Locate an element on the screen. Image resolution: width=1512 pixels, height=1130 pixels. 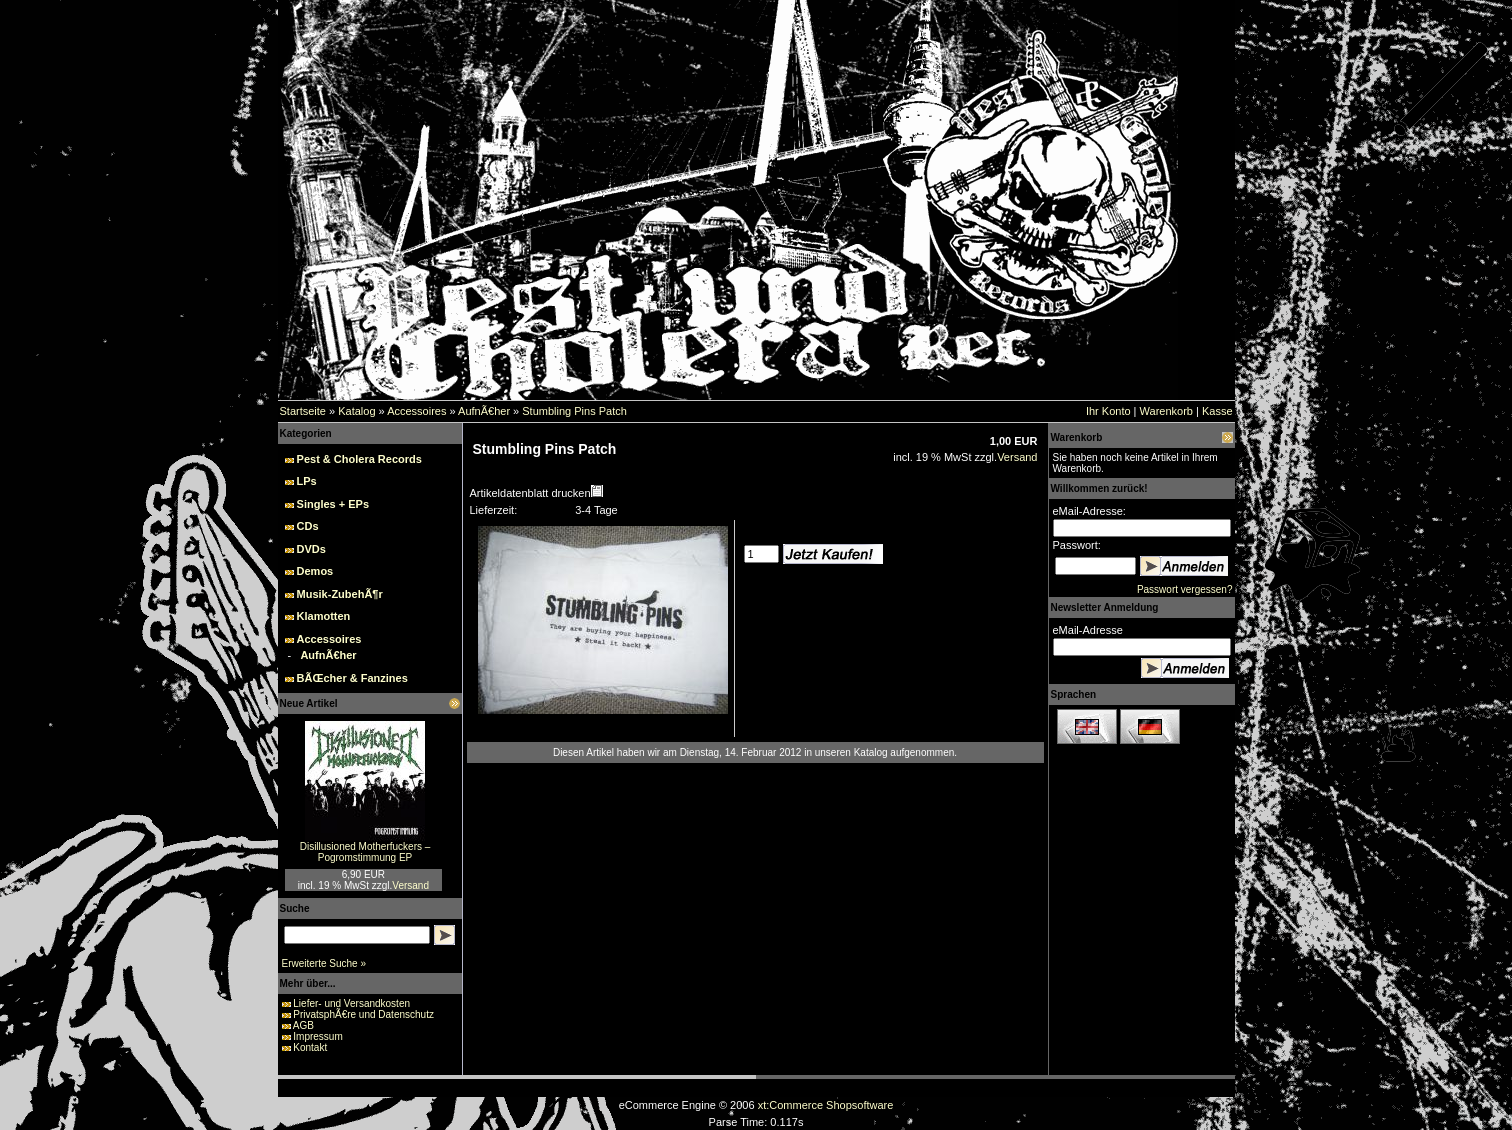
indicates a cooling effect or freeze ability wearing off is located at coordinates (1312, 552).